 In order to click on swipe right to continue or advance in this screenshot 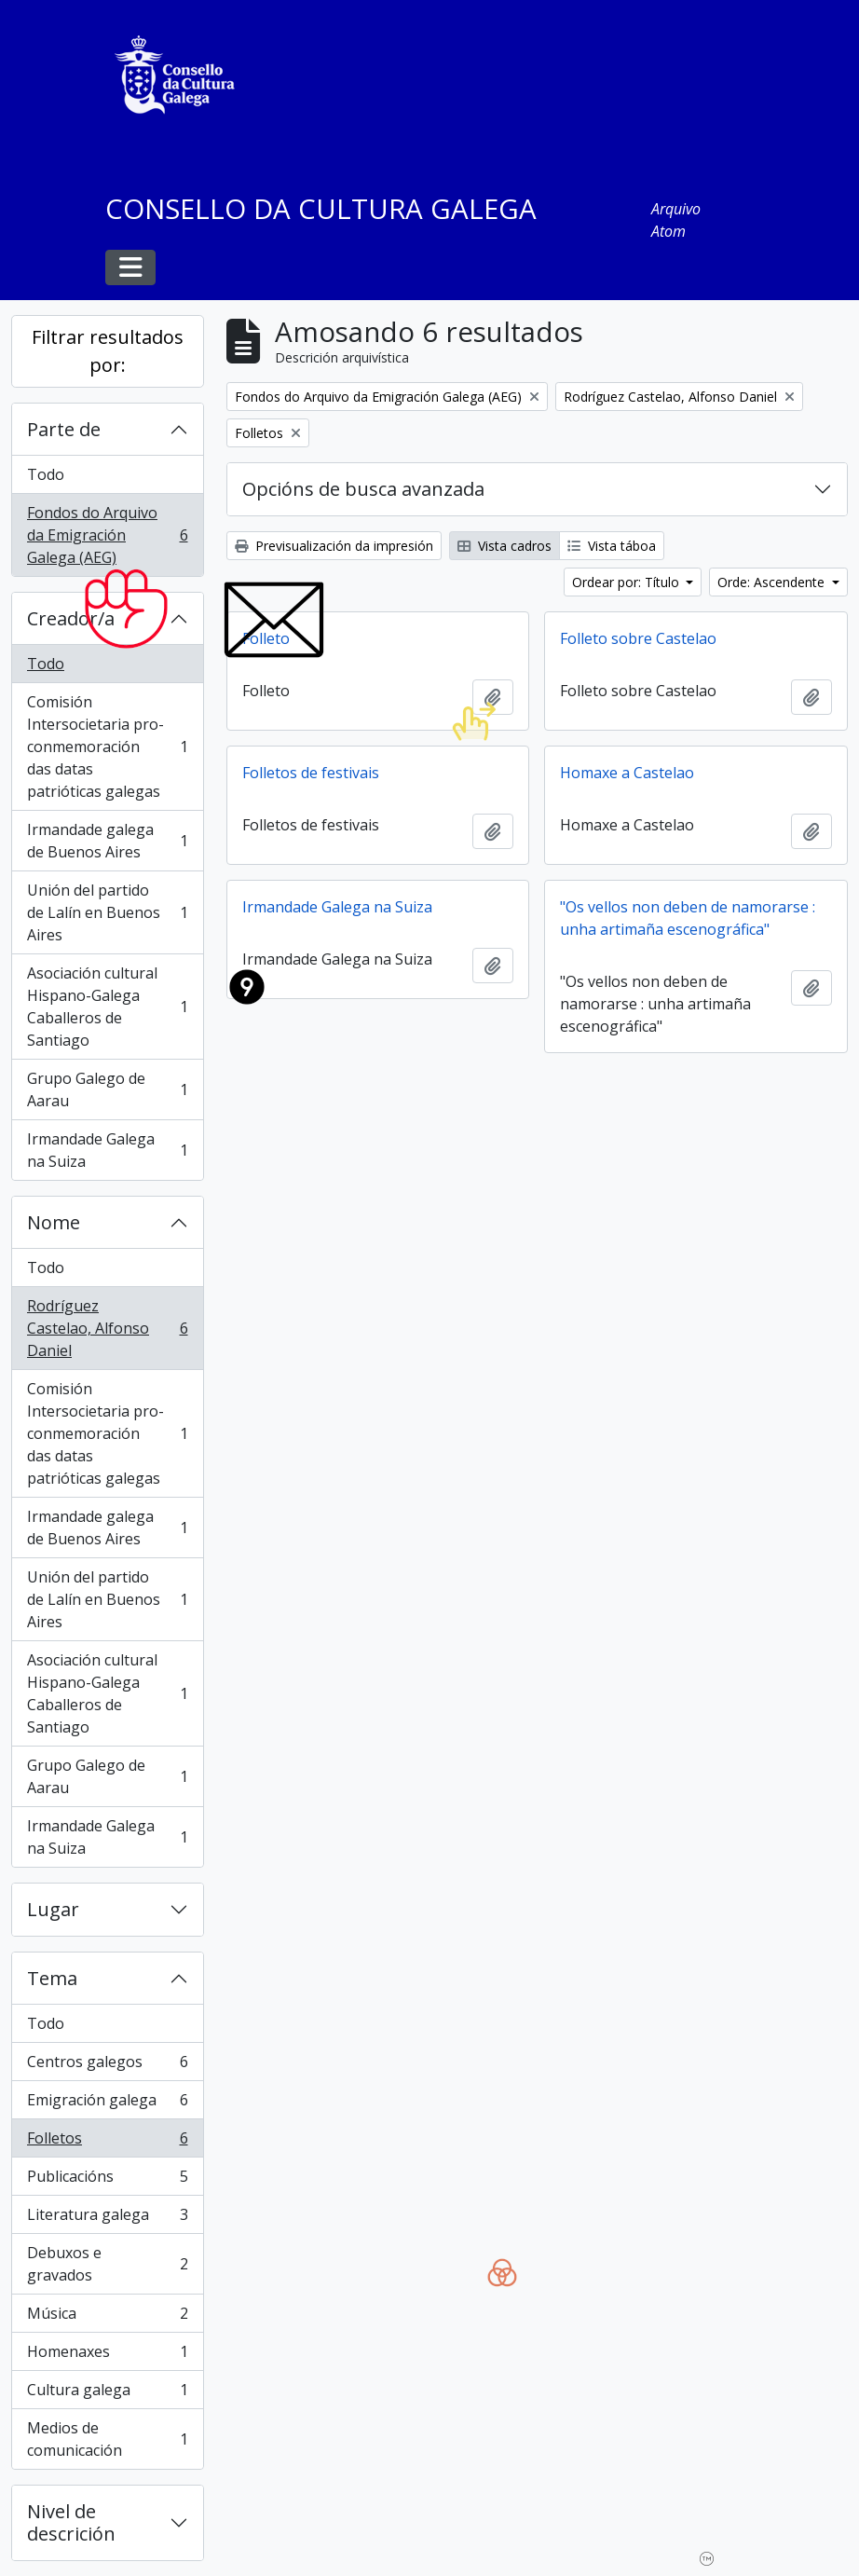, I will do `click(471, 722)`.